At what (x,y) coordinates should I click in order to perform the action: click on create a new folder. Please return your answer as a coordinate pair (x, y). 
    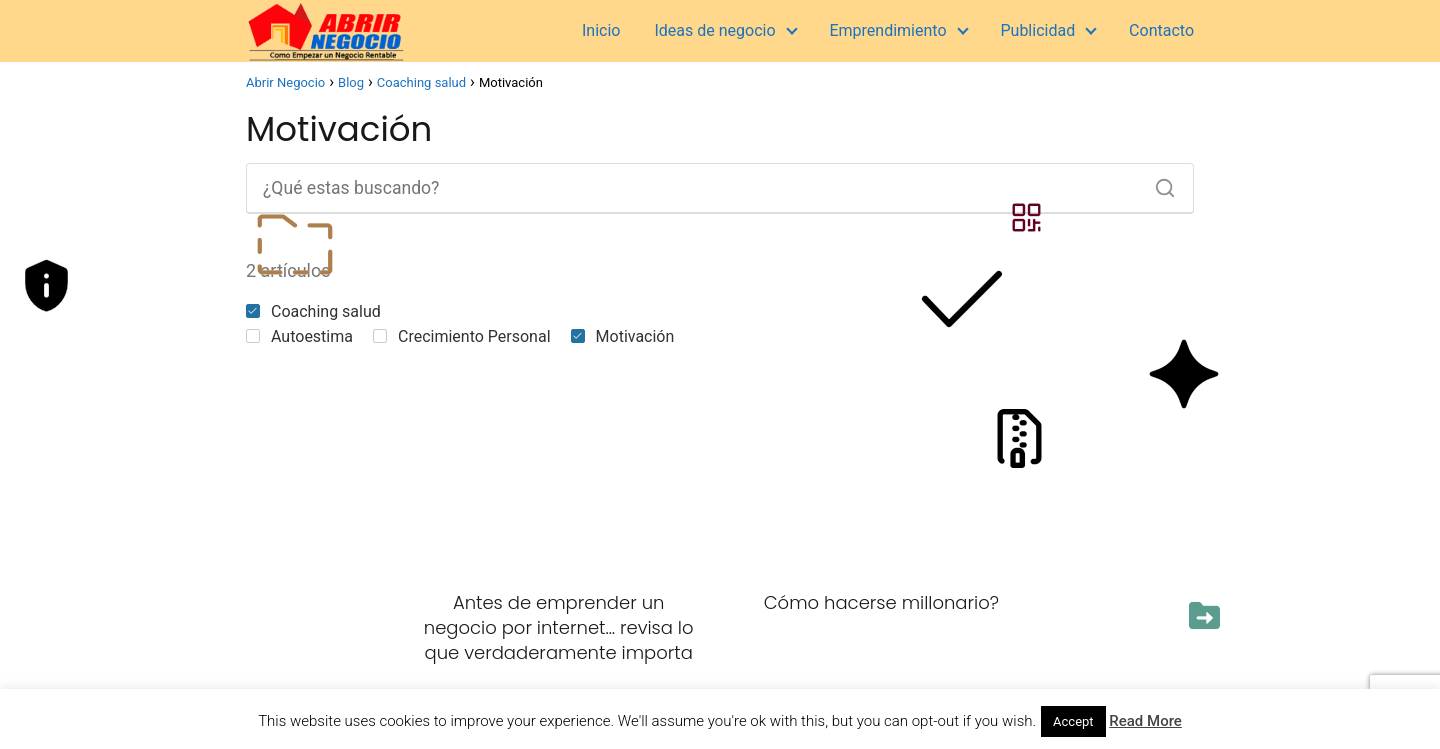
    Looking at the image, I should click on (295, 243).